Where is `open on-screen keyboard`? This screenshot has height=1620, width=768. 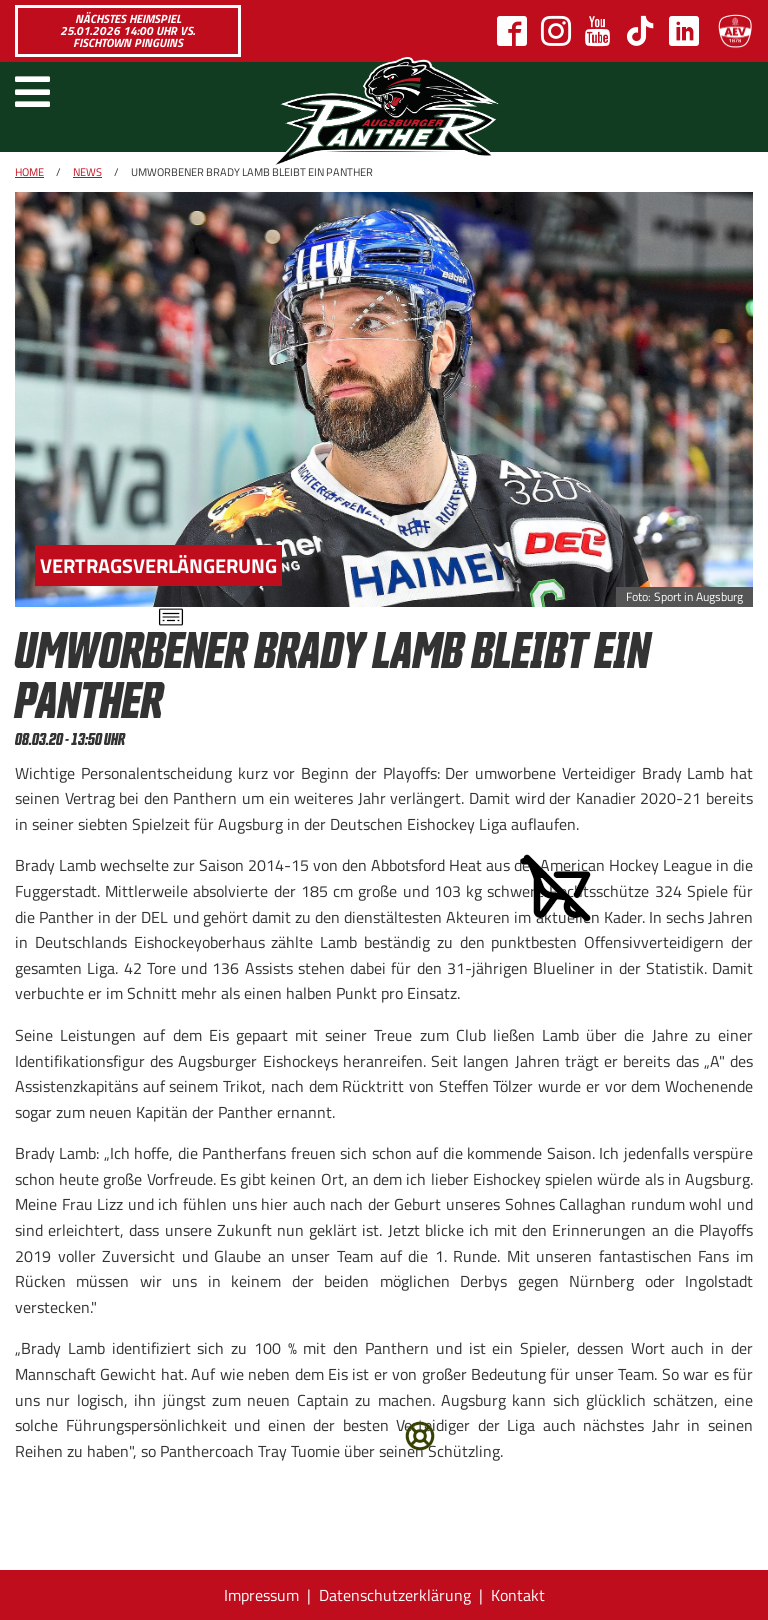 open on-screen keyboard is located at coordinates (171, 617).